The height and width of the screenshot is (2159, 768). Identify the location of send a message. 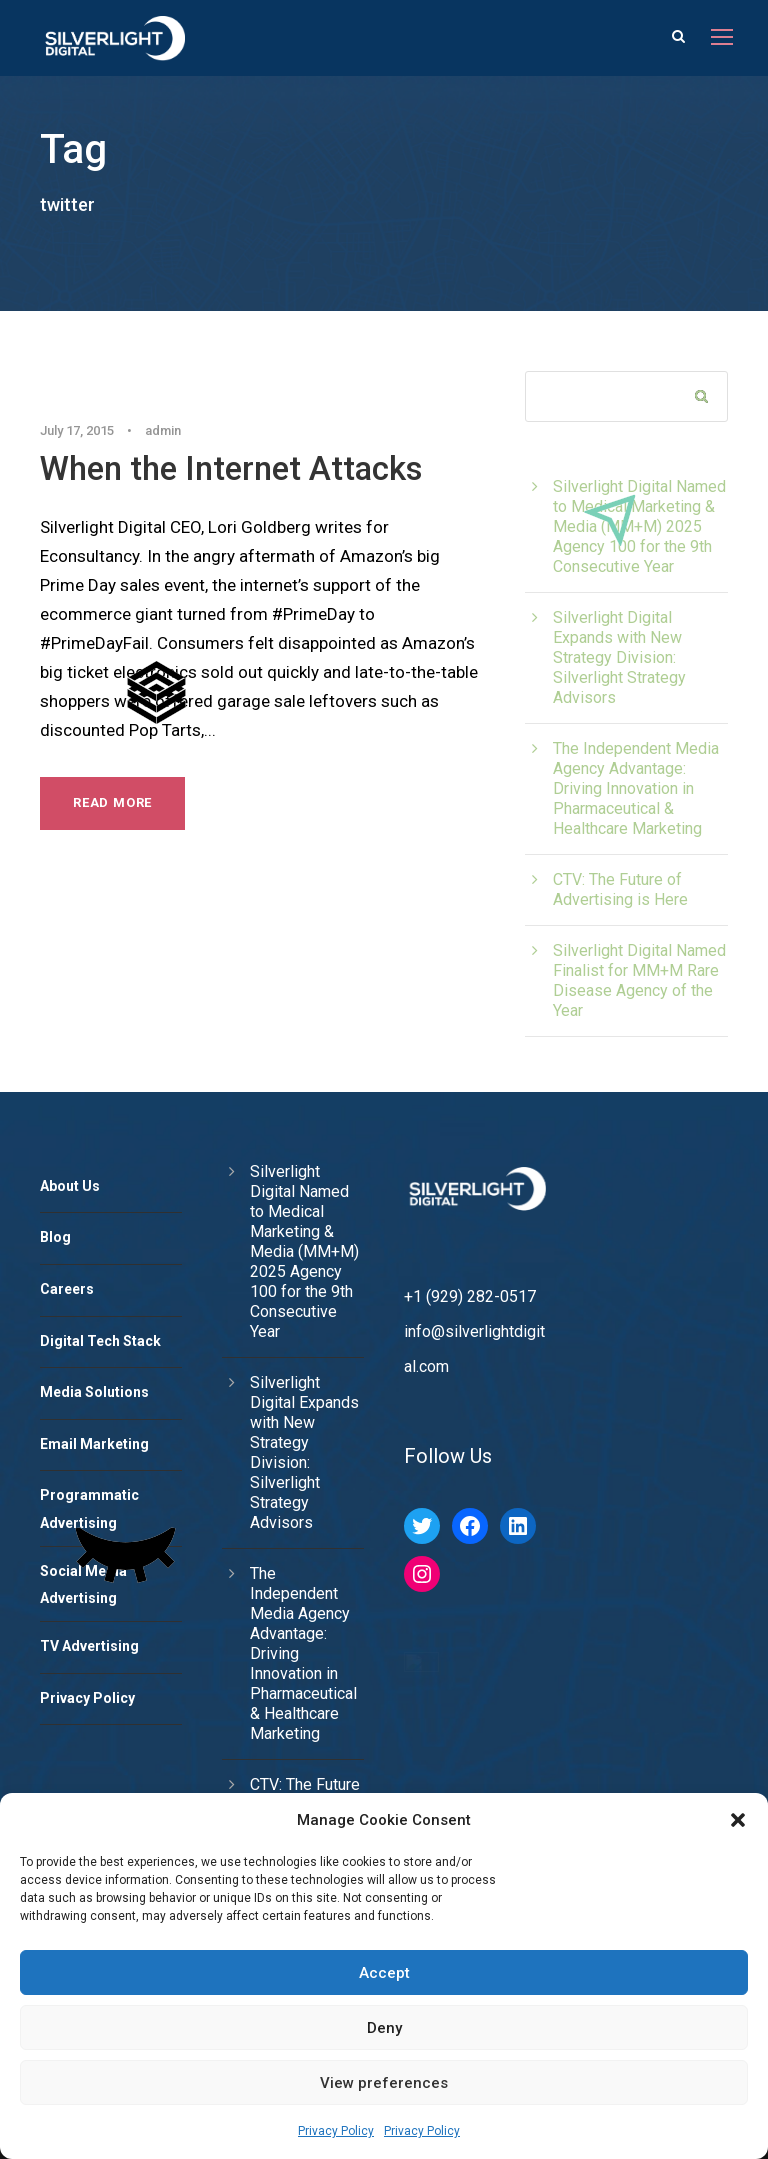
(610, 519).